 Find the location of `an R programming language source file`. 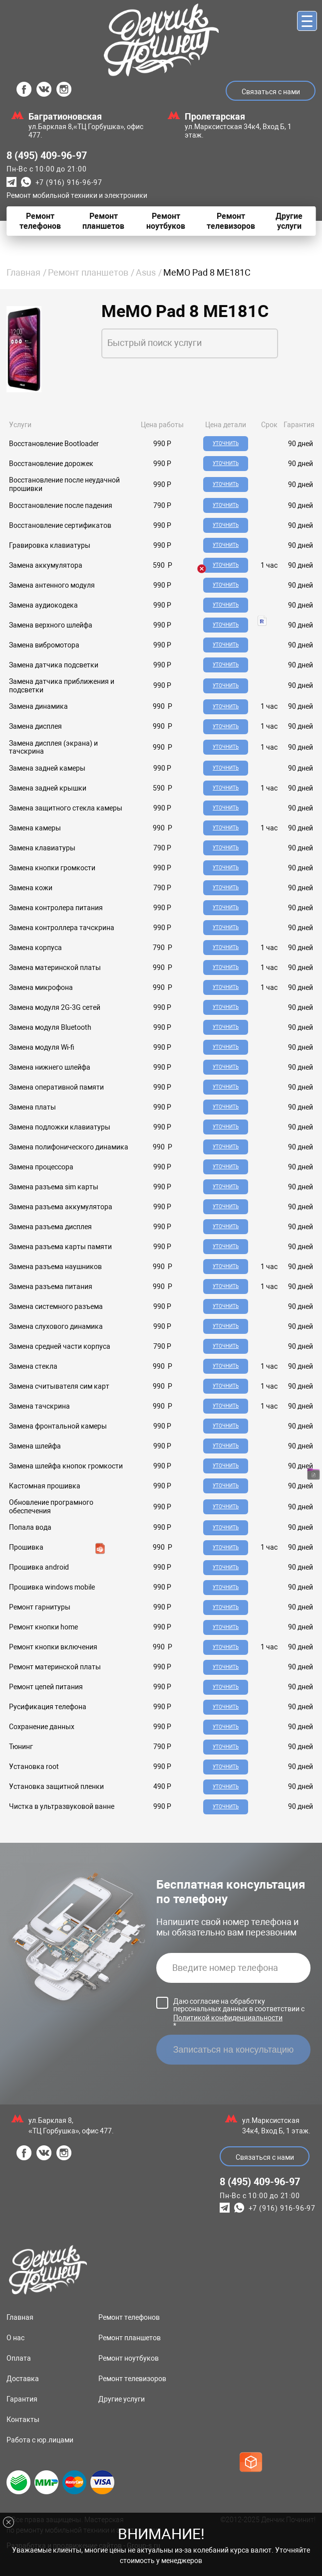

an R programming language source file is located at coordinates (262, 621).